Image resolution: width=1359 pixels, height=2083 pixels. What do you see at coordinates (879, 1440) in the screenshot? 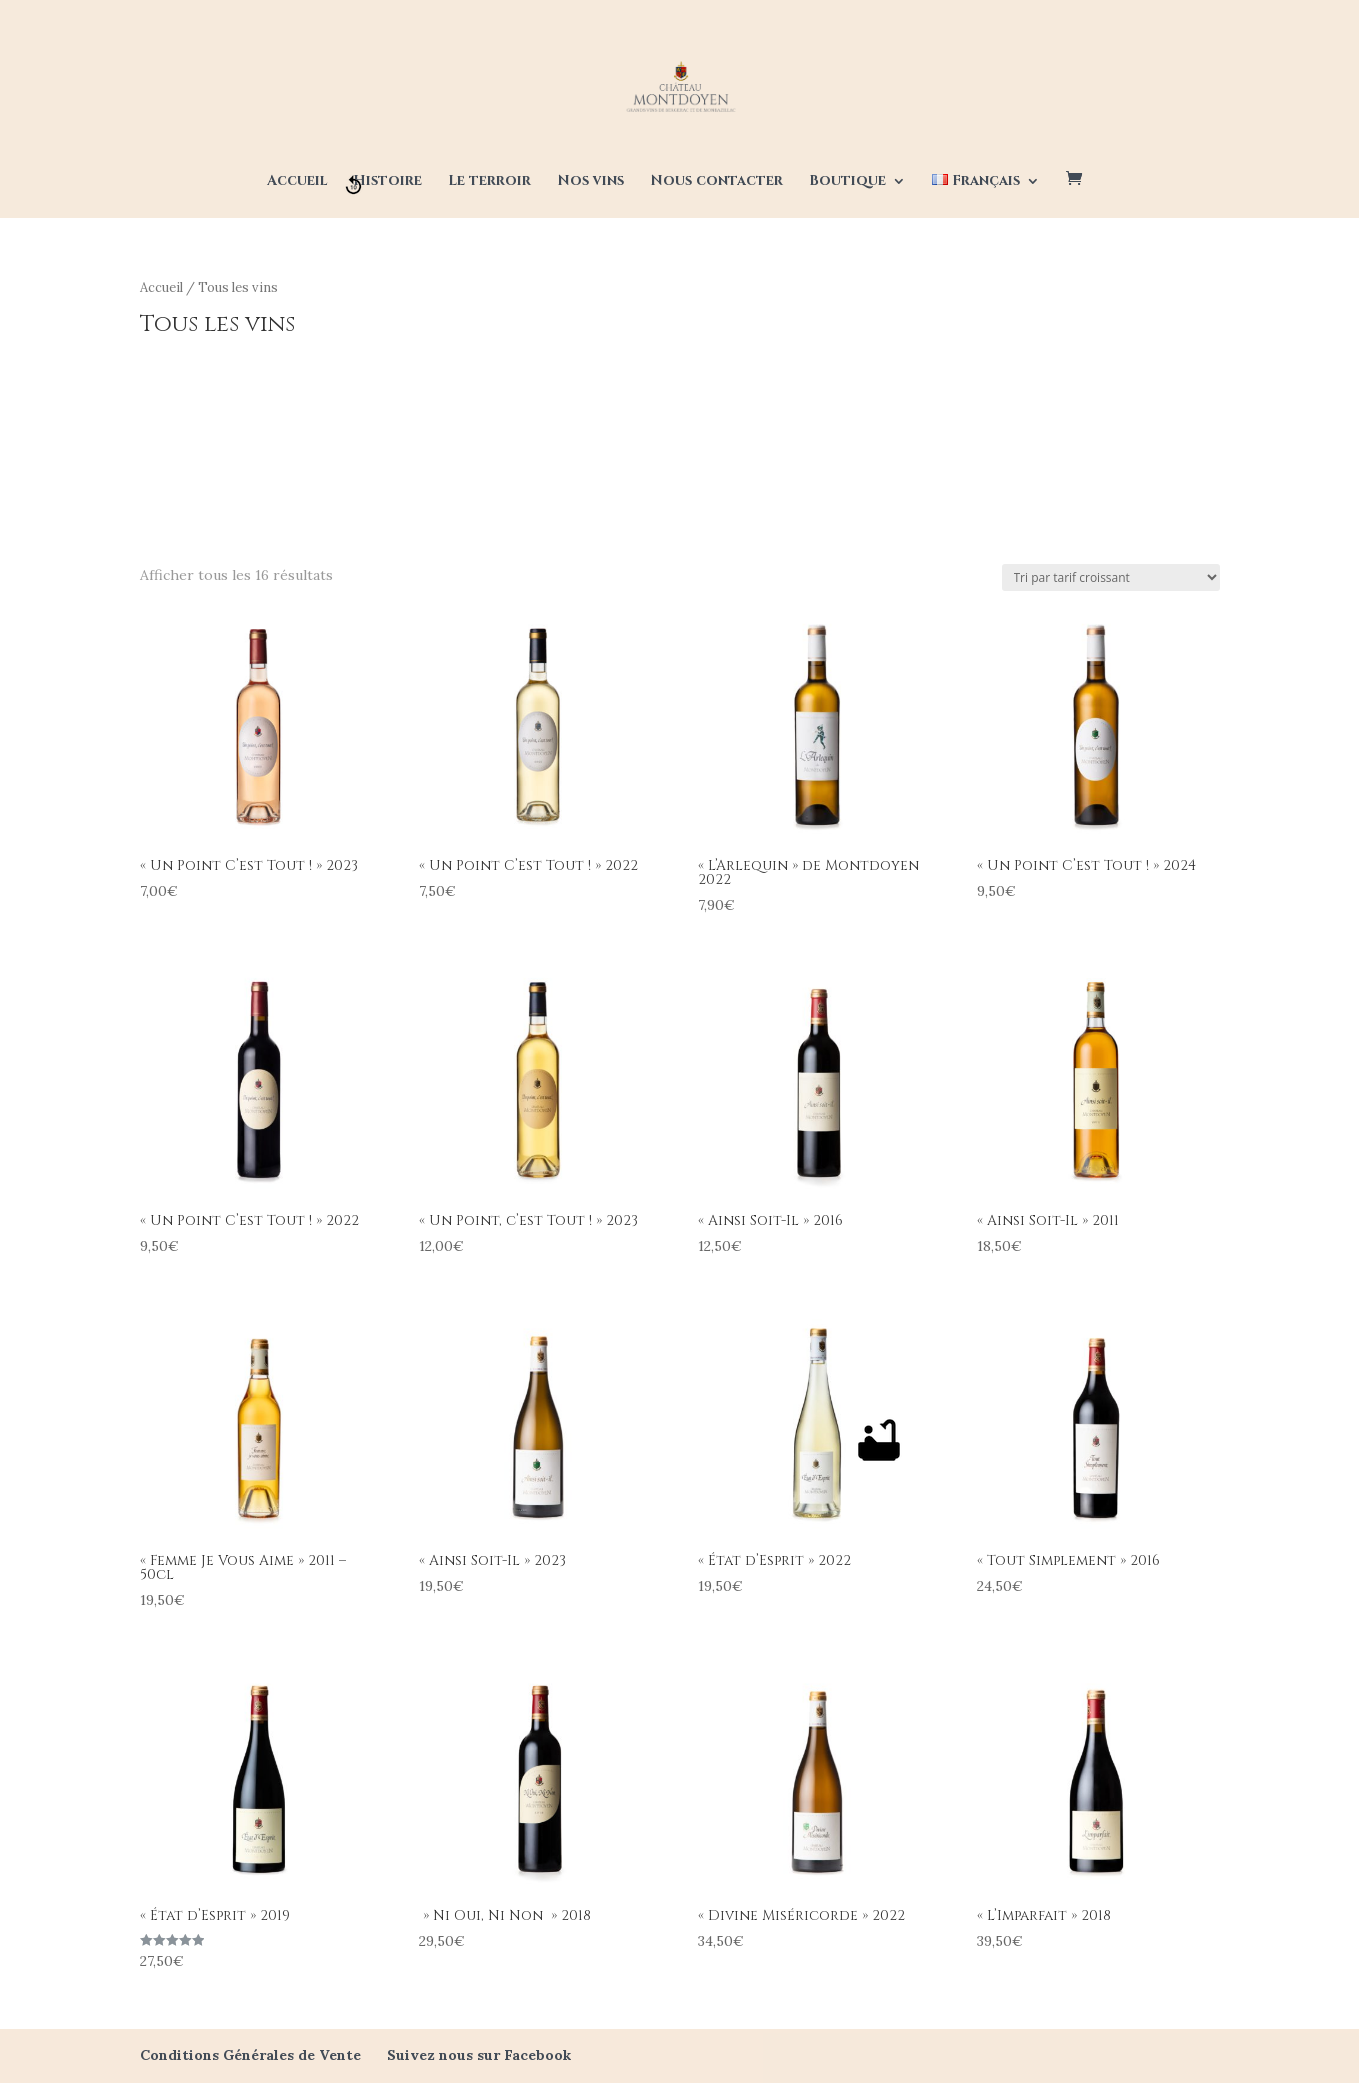
I see `indicates bathroom amenities available` at bounding box center [879, 1440].